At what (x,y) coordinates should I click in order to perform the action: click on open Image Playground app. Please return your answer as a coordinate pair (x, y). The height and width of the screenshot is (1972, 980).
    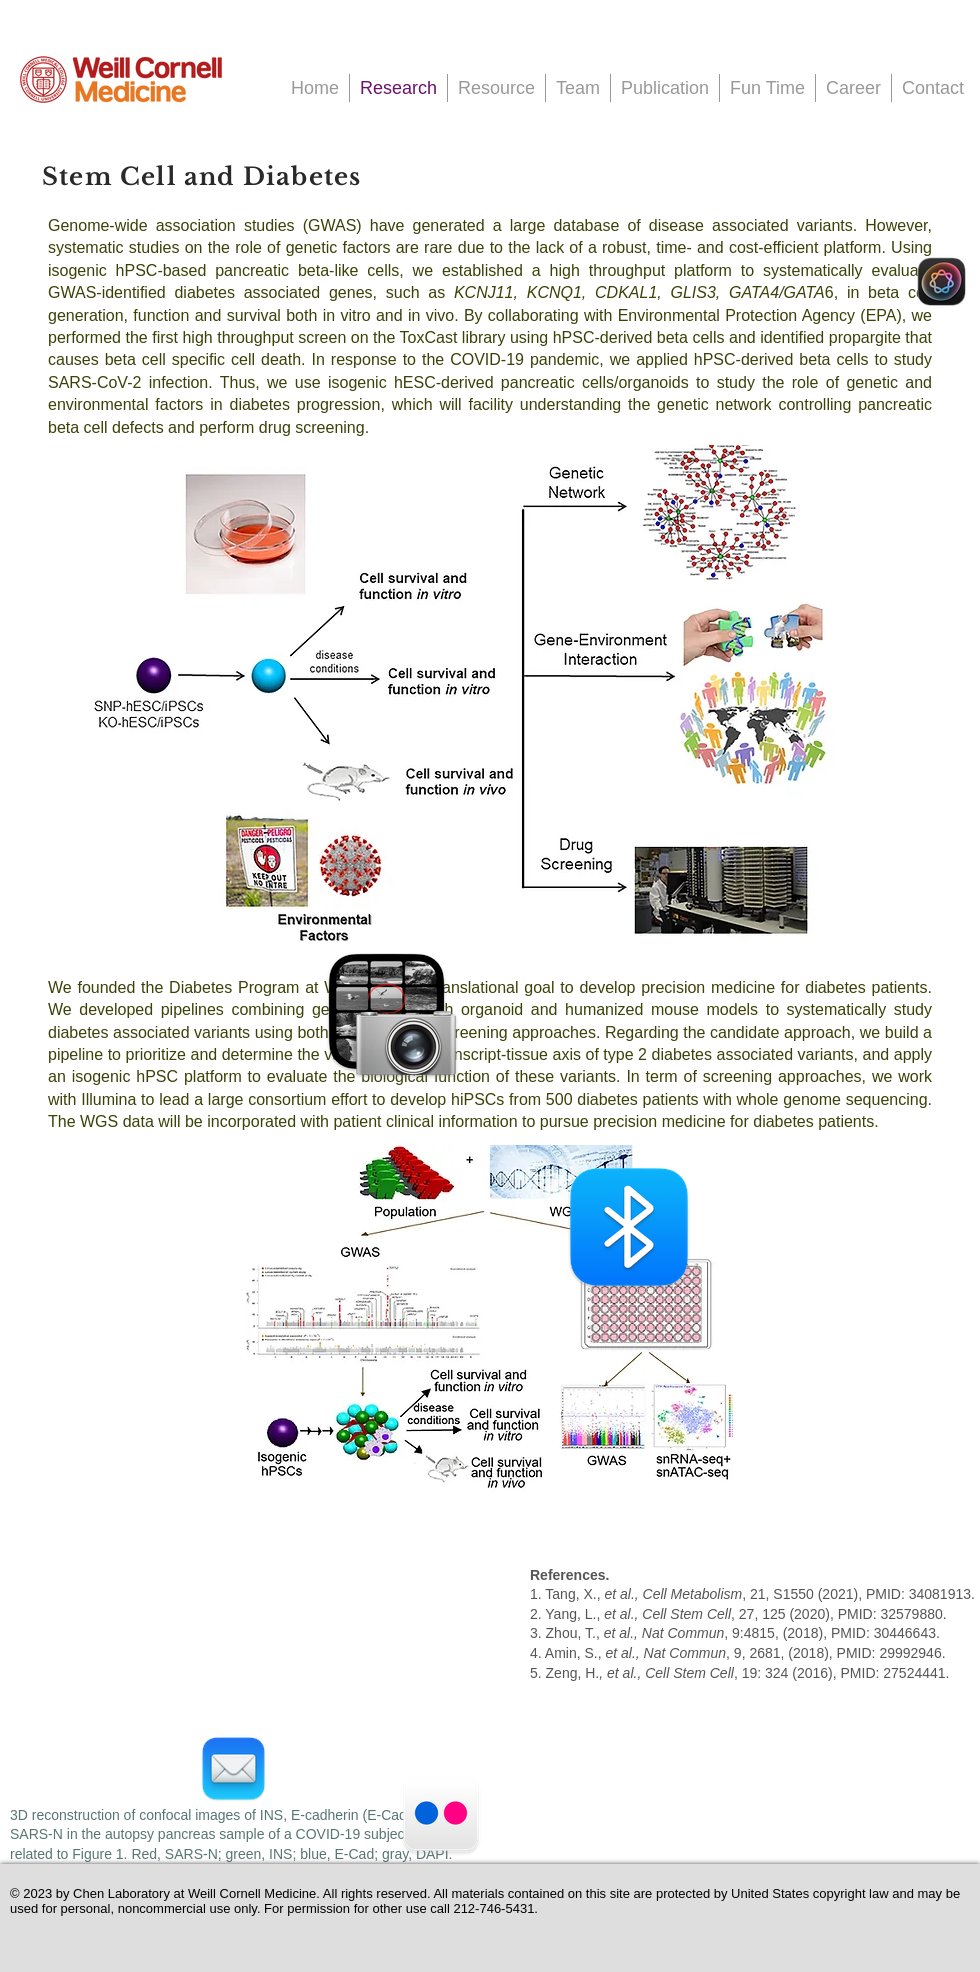
    Looking at the image, I should click on (941, 281).